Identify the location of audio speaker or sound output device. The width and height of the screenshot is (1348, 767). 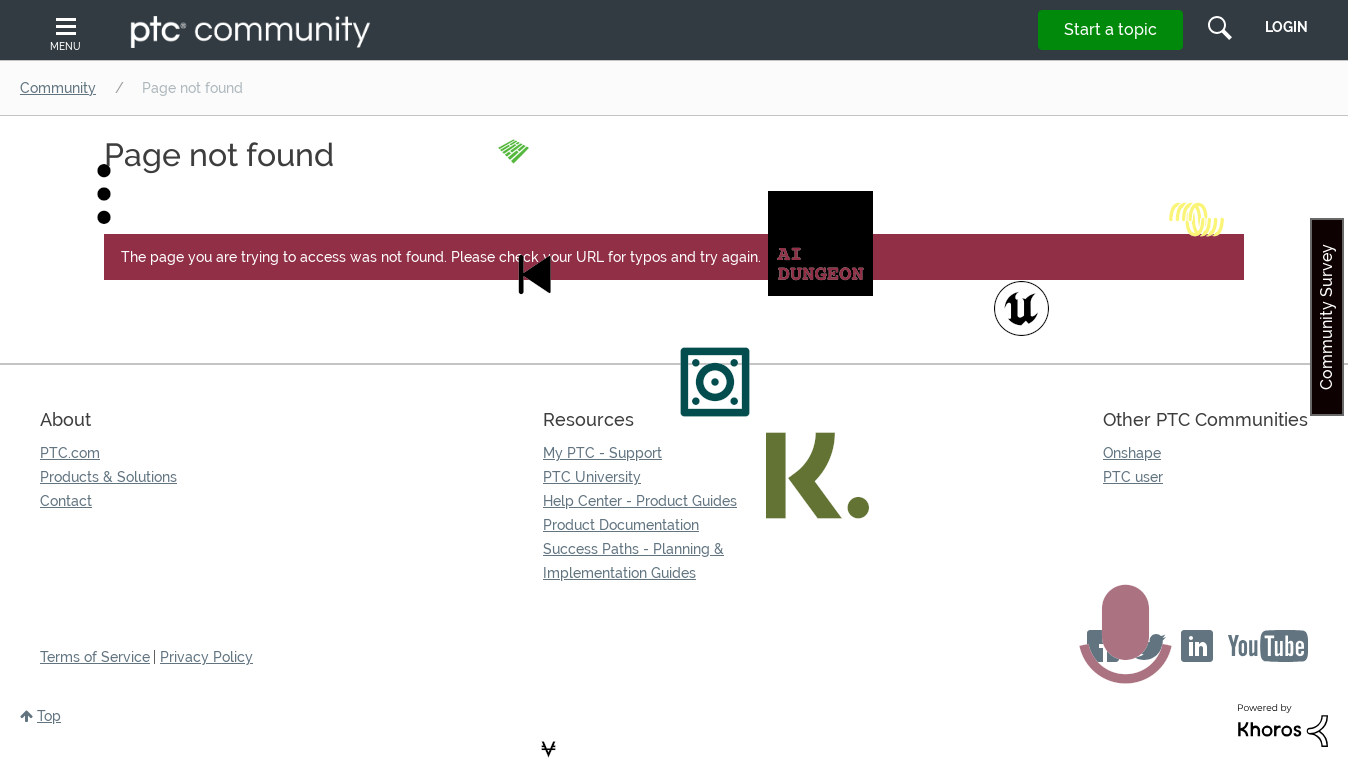
(715, 382).